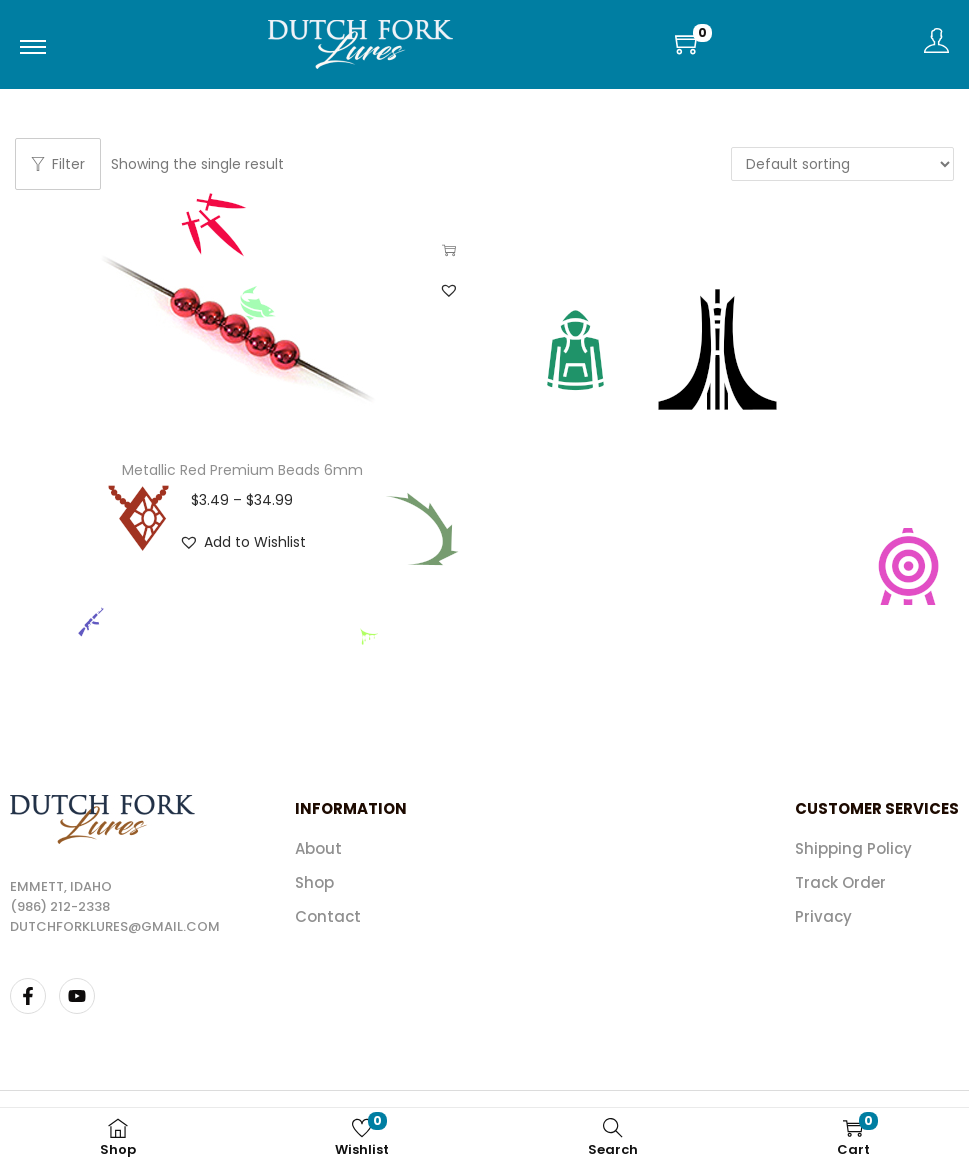 The image size is (969, 1166). Describe the element at coordinates (422, 529) in the screenshot. I see `select electric whip weapon or ability` at that location.